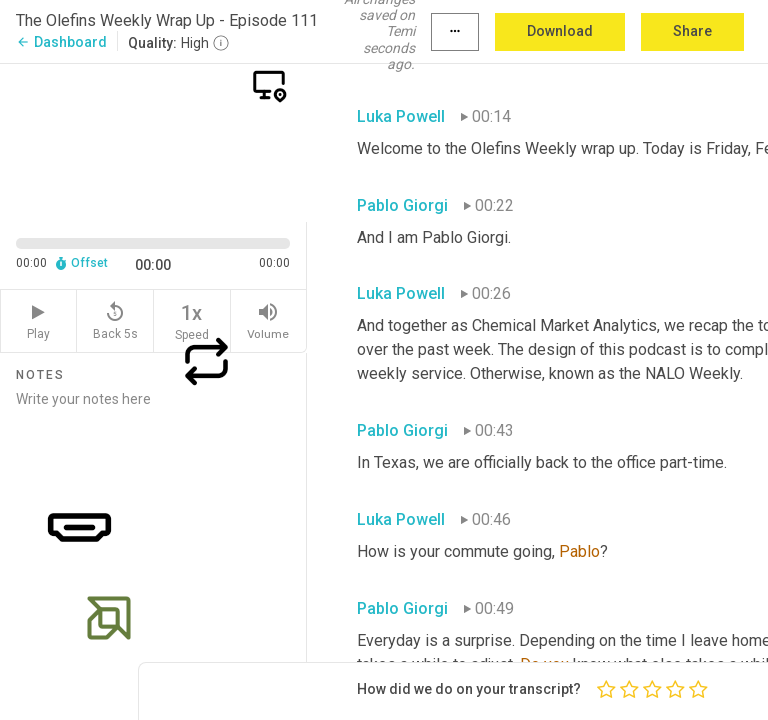 This screenshot has height=720, width=768. I want to click on pin this device to your workspace, so click(269, 85).